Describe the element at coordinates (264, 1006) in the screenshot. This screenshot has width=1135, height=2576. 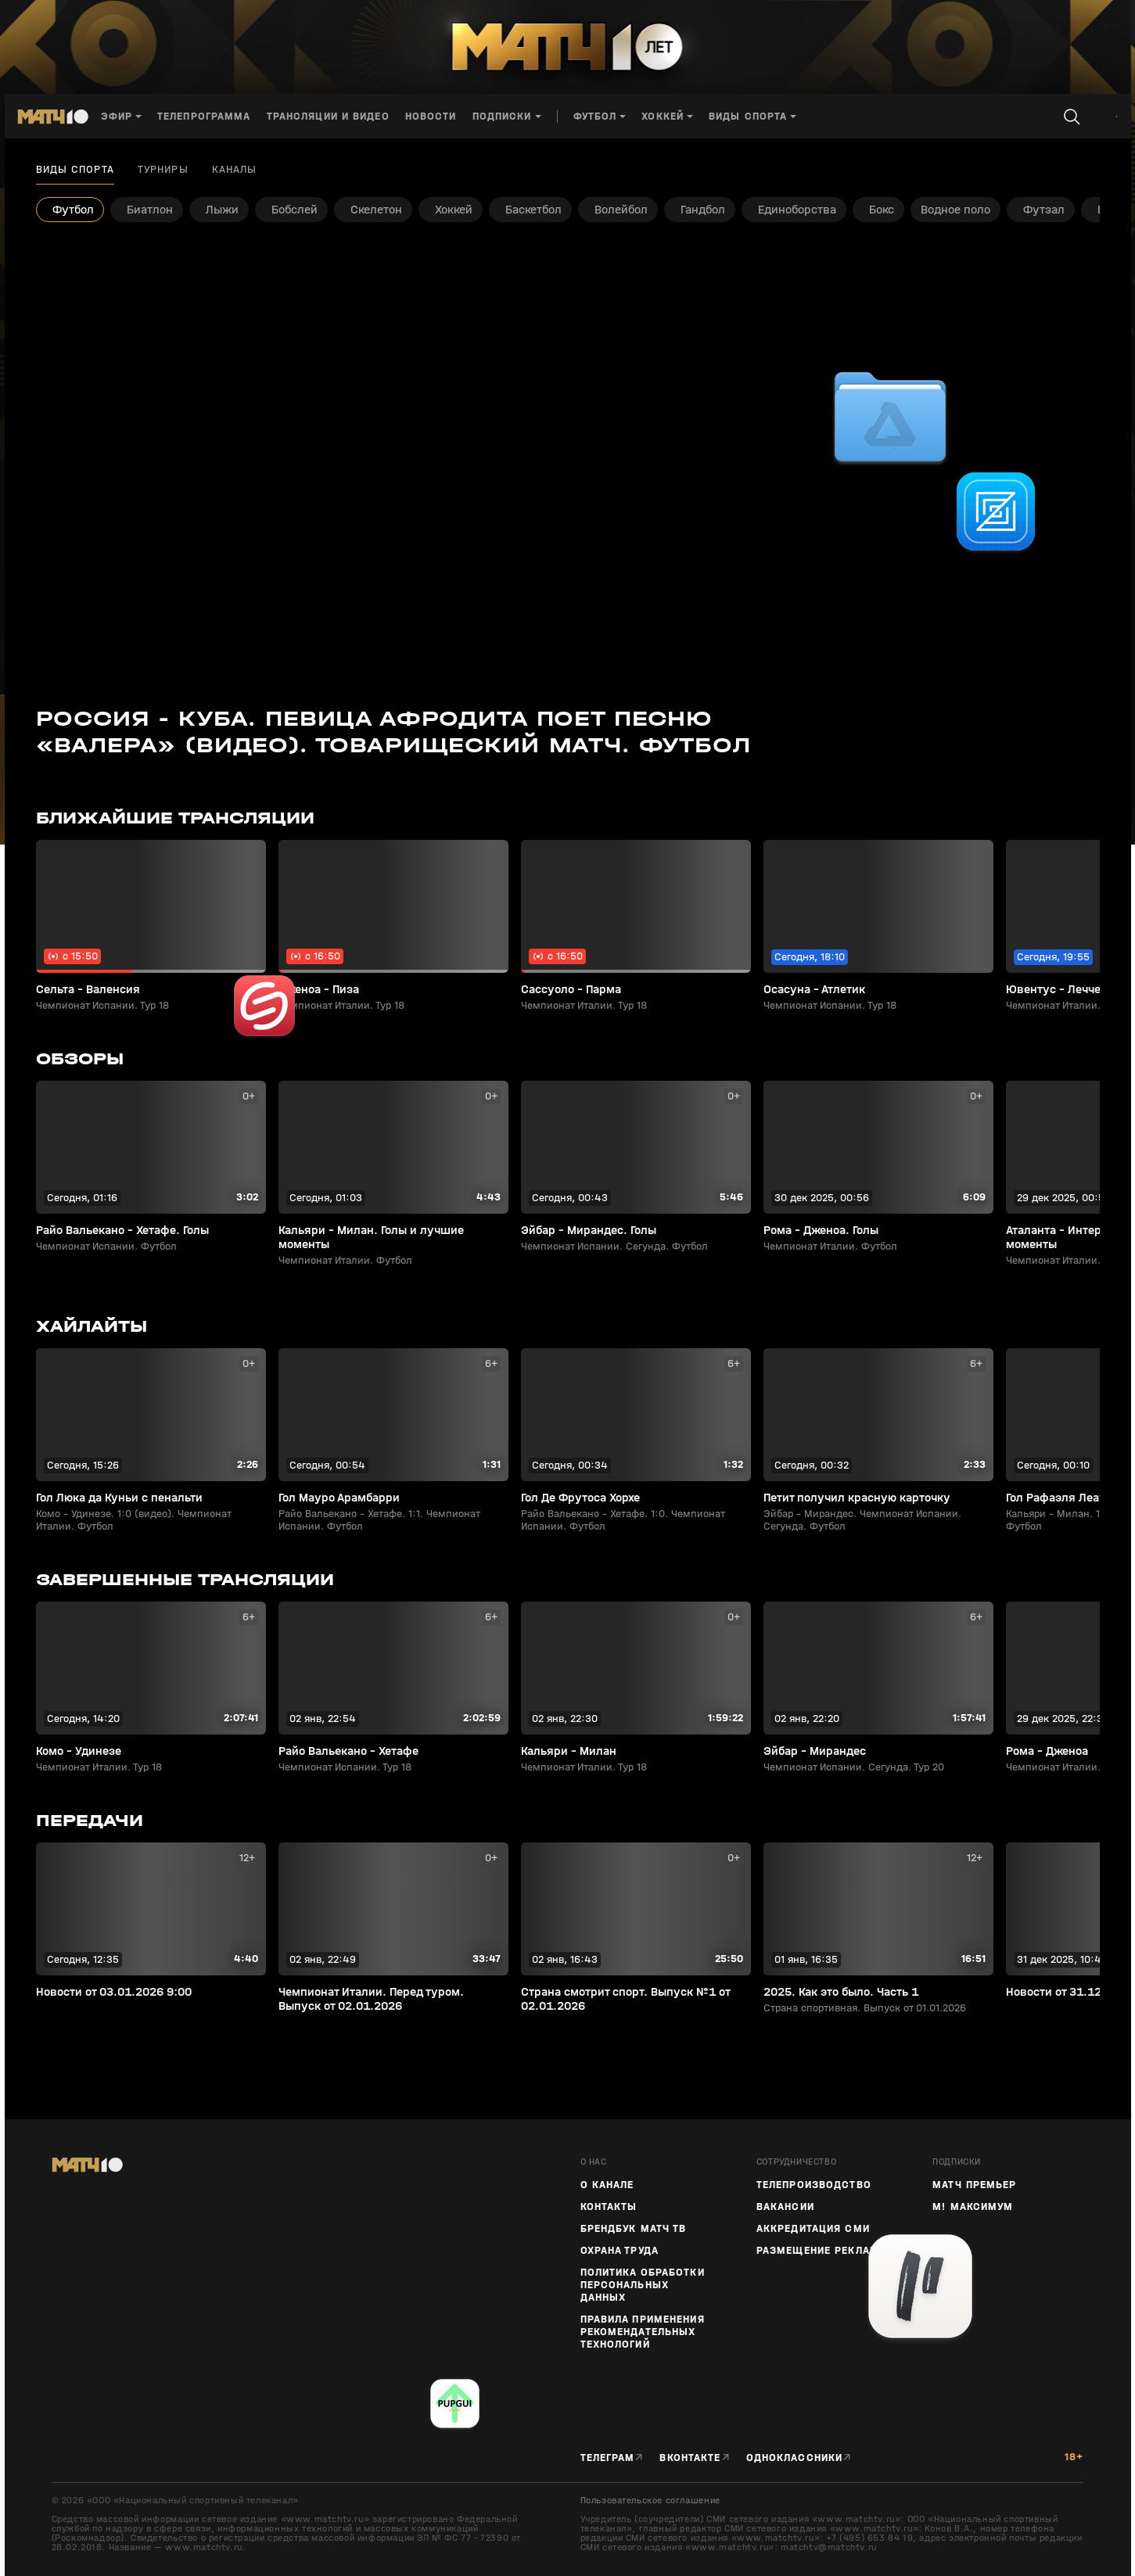
I see `open smash file transfer app` at that location.